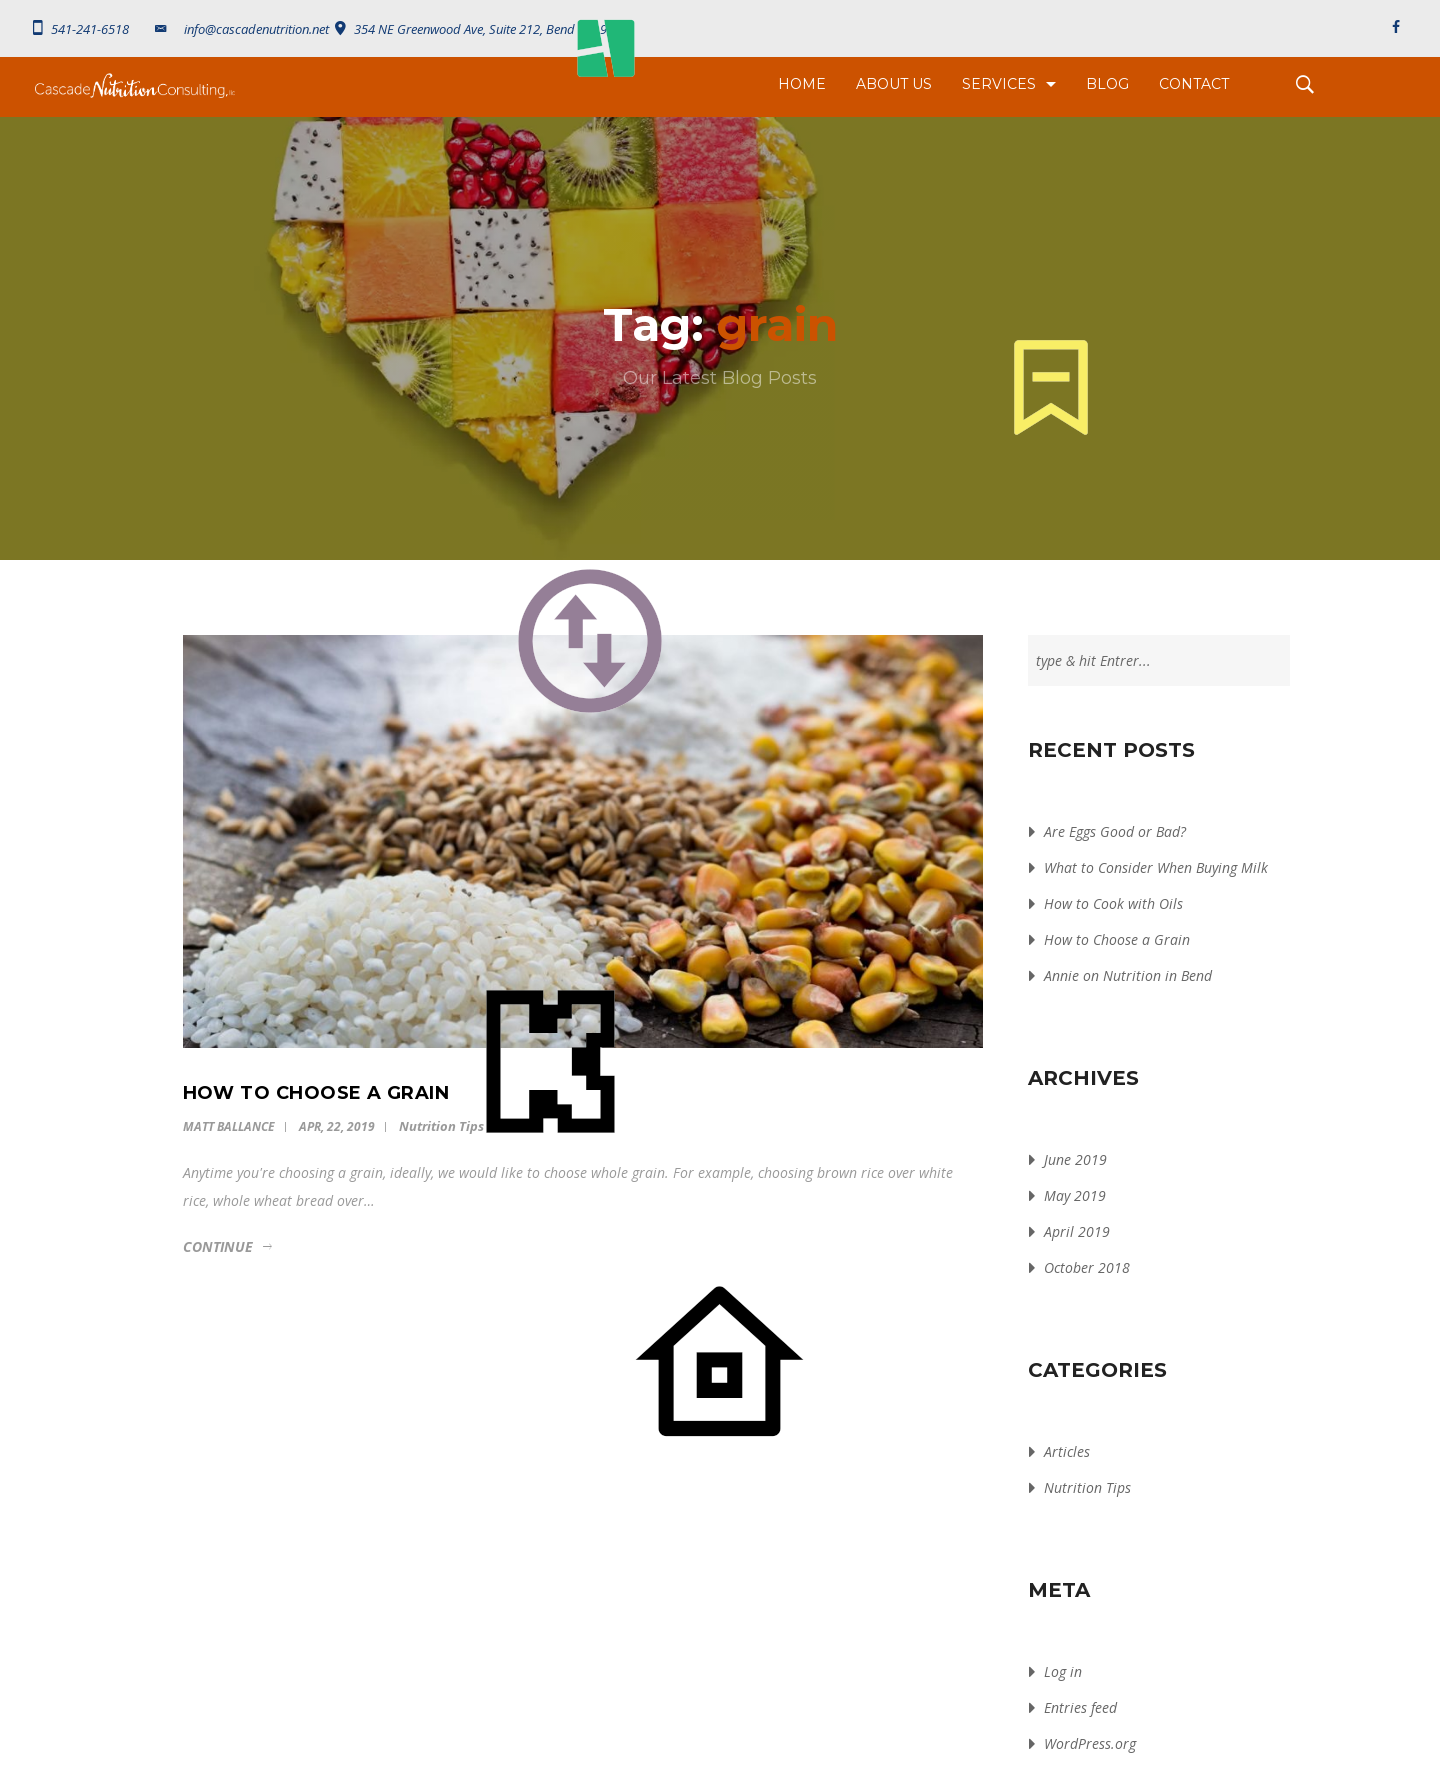 The height and width of the screenshot is (1782, 1440). What do you see at coordinates (1051, 386) in the screenshot?
I see `bookmark this item` at bounding box center [1051, 386].